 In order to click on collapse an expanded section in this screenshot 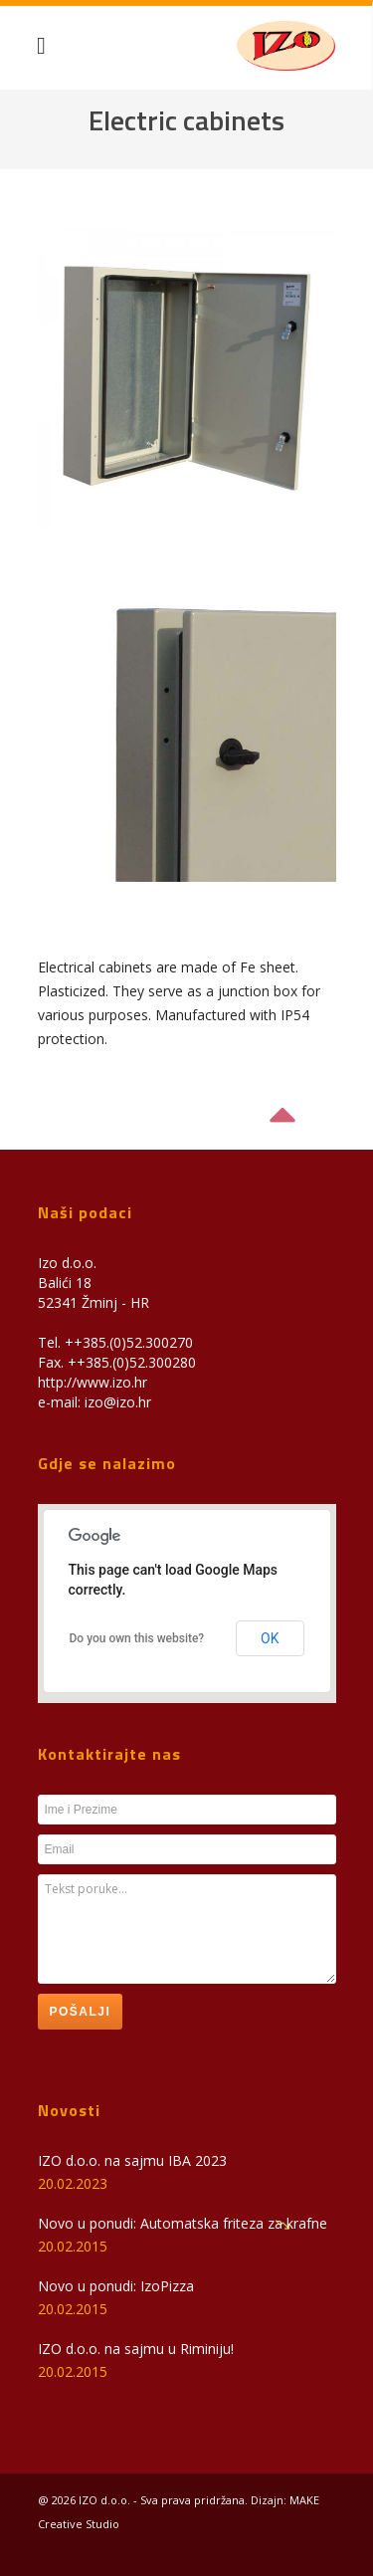, I will do `click(282, 1117)`.